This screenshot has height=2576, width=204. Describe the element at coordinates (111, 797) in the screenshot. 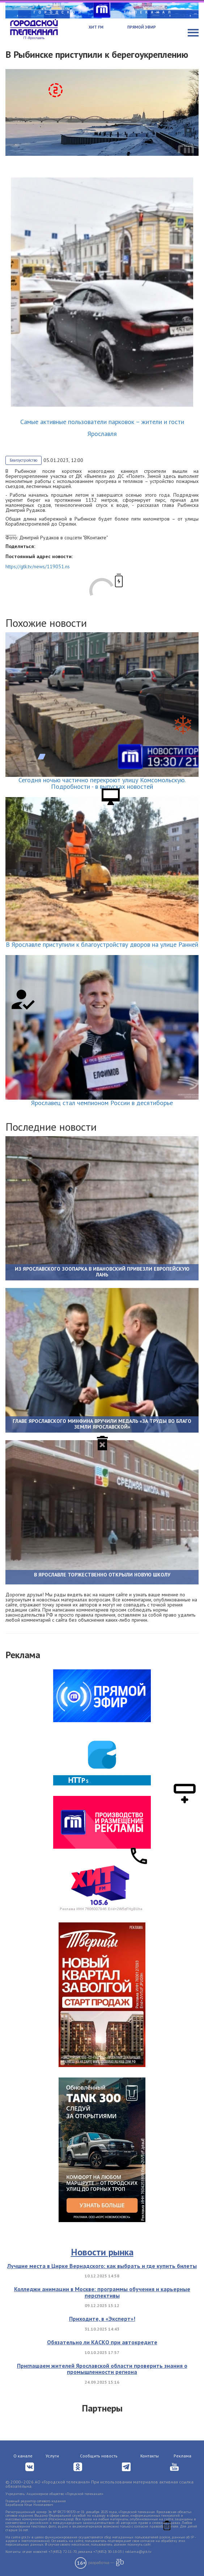

I see `view on desktop display` at that location.